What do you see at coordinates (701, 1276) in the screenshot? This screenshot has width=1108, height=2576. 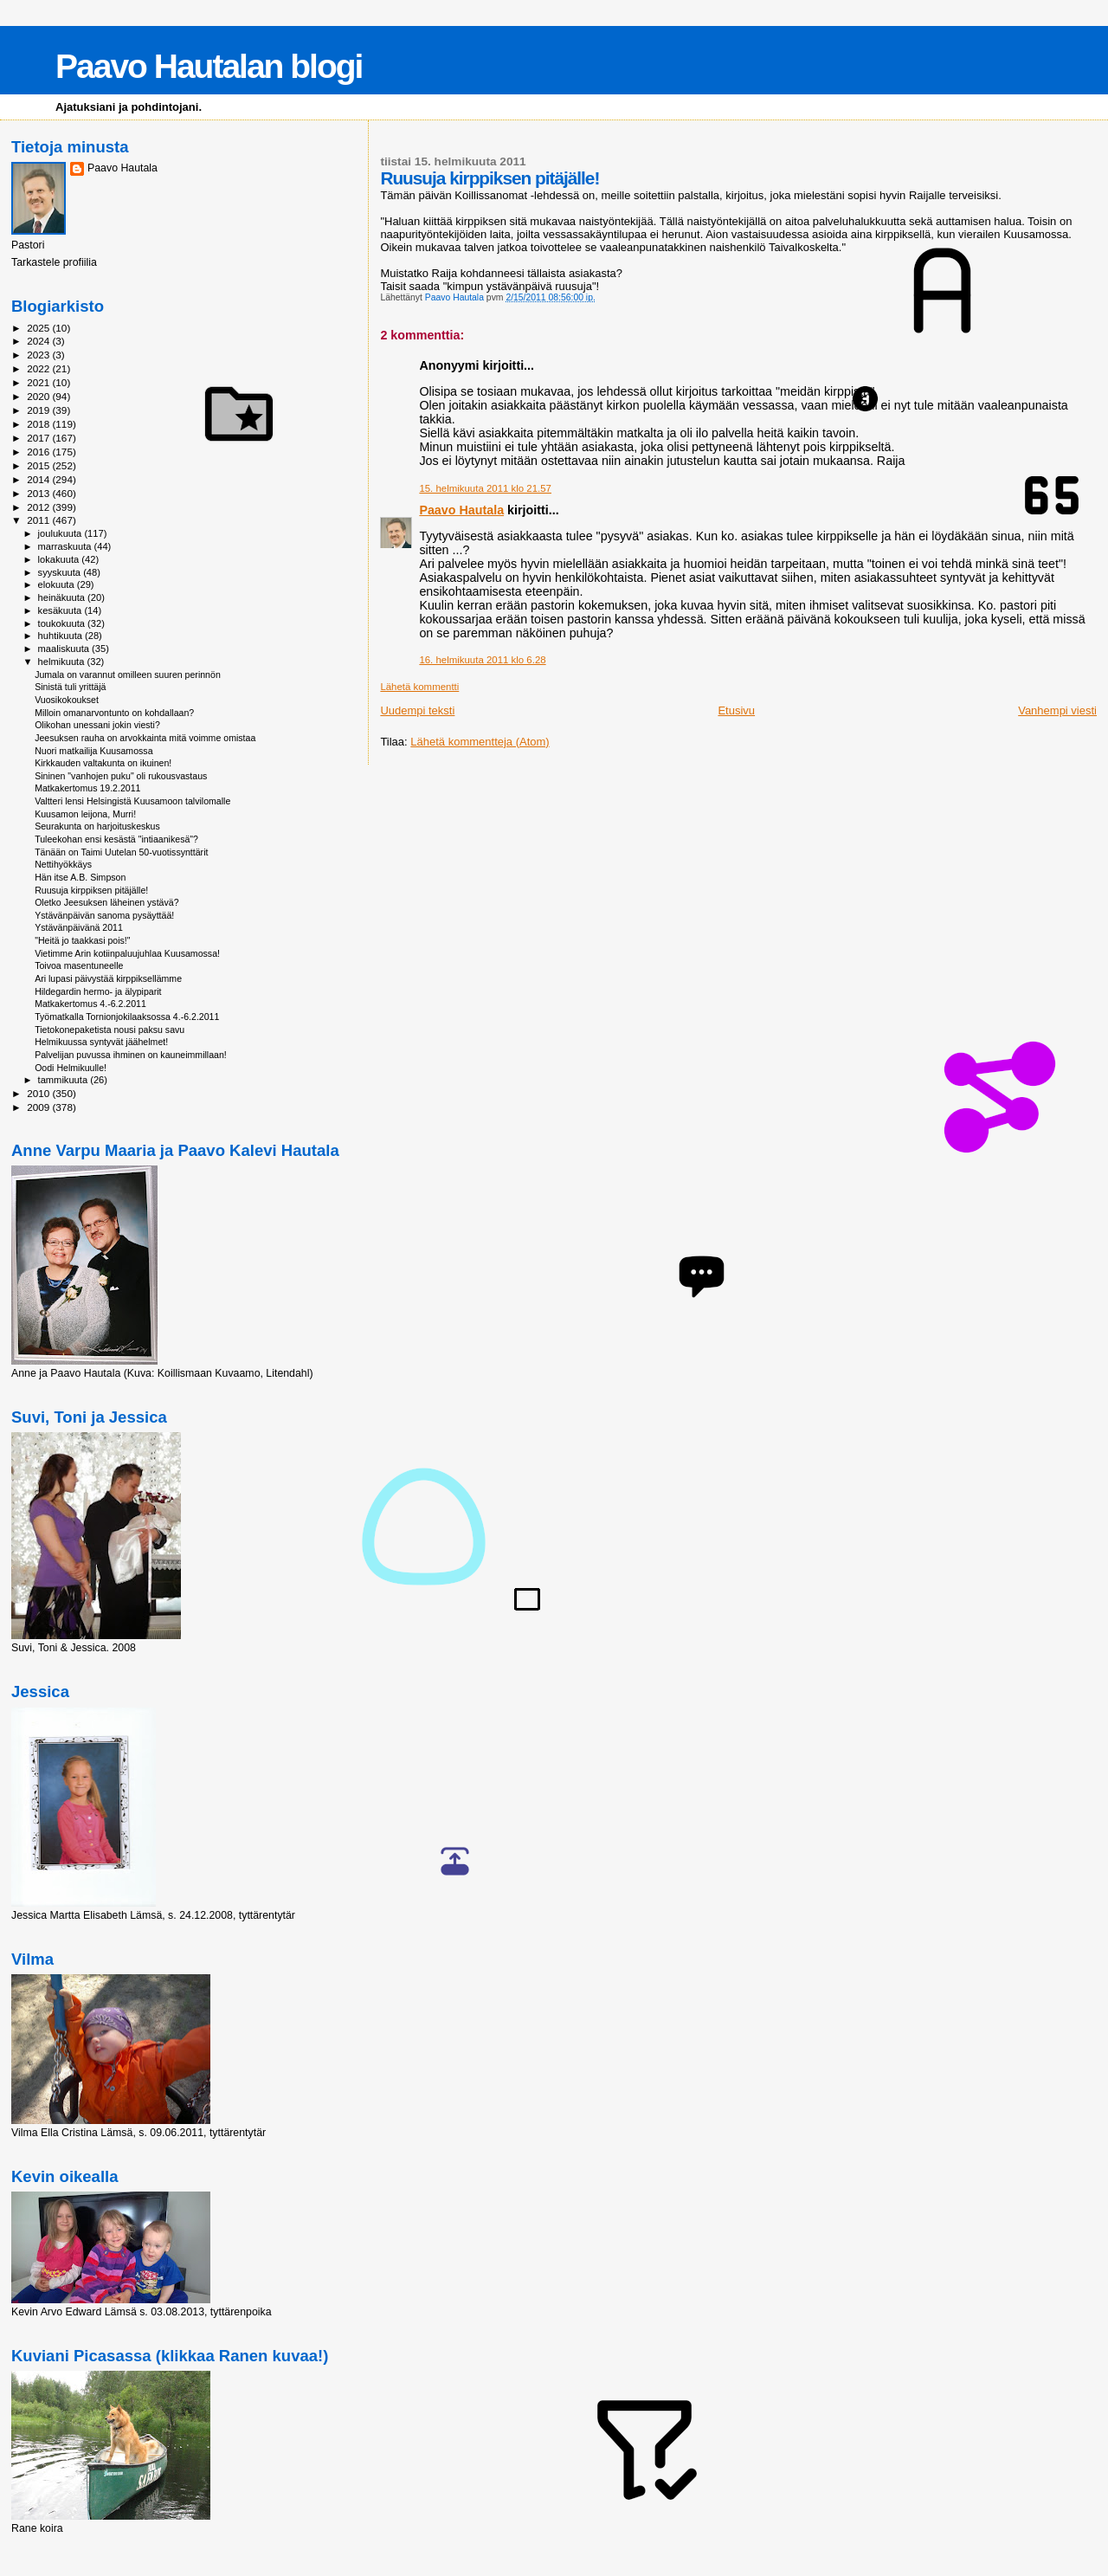 I see `open chat or messaging` at bounding box center [701, 1276].